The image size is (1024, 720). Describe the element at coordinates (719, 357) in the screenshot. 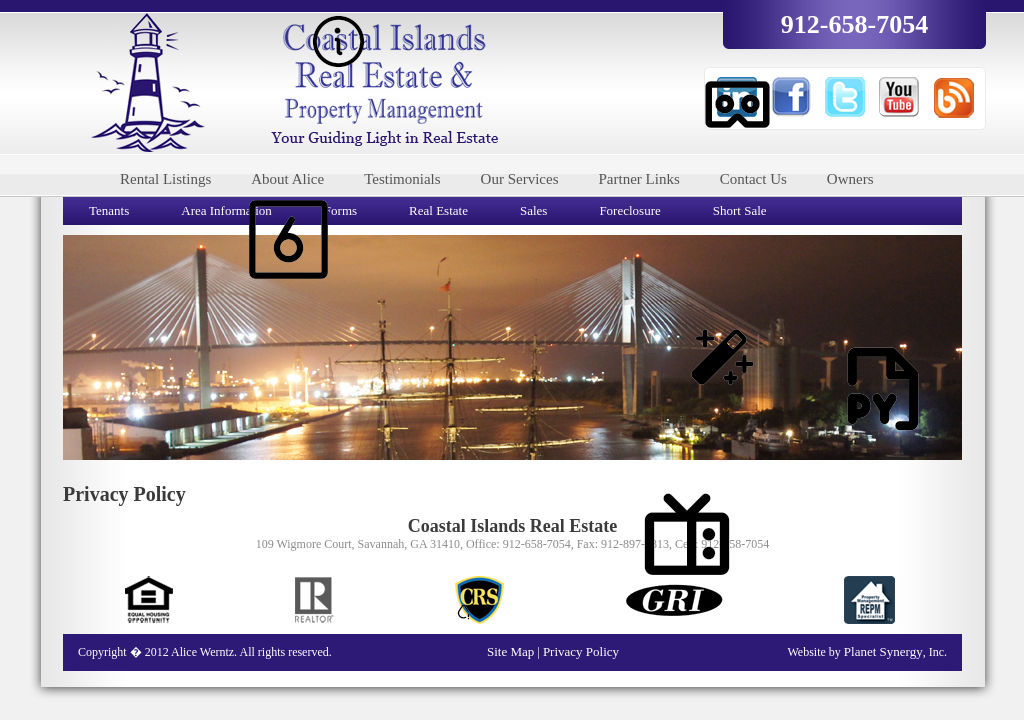

I see `apply automatic enhancements or effects` at that location.